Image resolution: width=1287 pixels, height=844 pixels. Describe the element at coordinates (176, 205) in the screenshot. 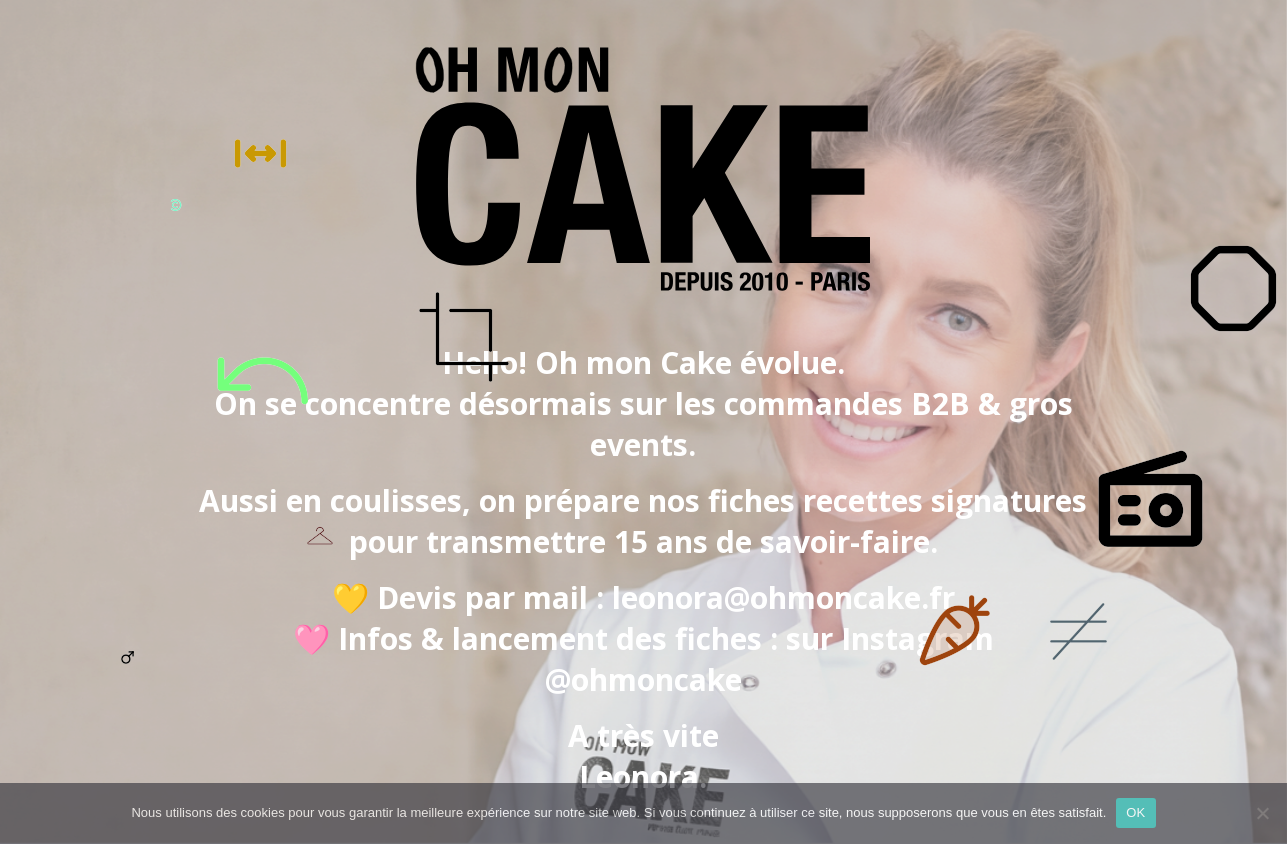

I see `comedy central brand logo` at that location.